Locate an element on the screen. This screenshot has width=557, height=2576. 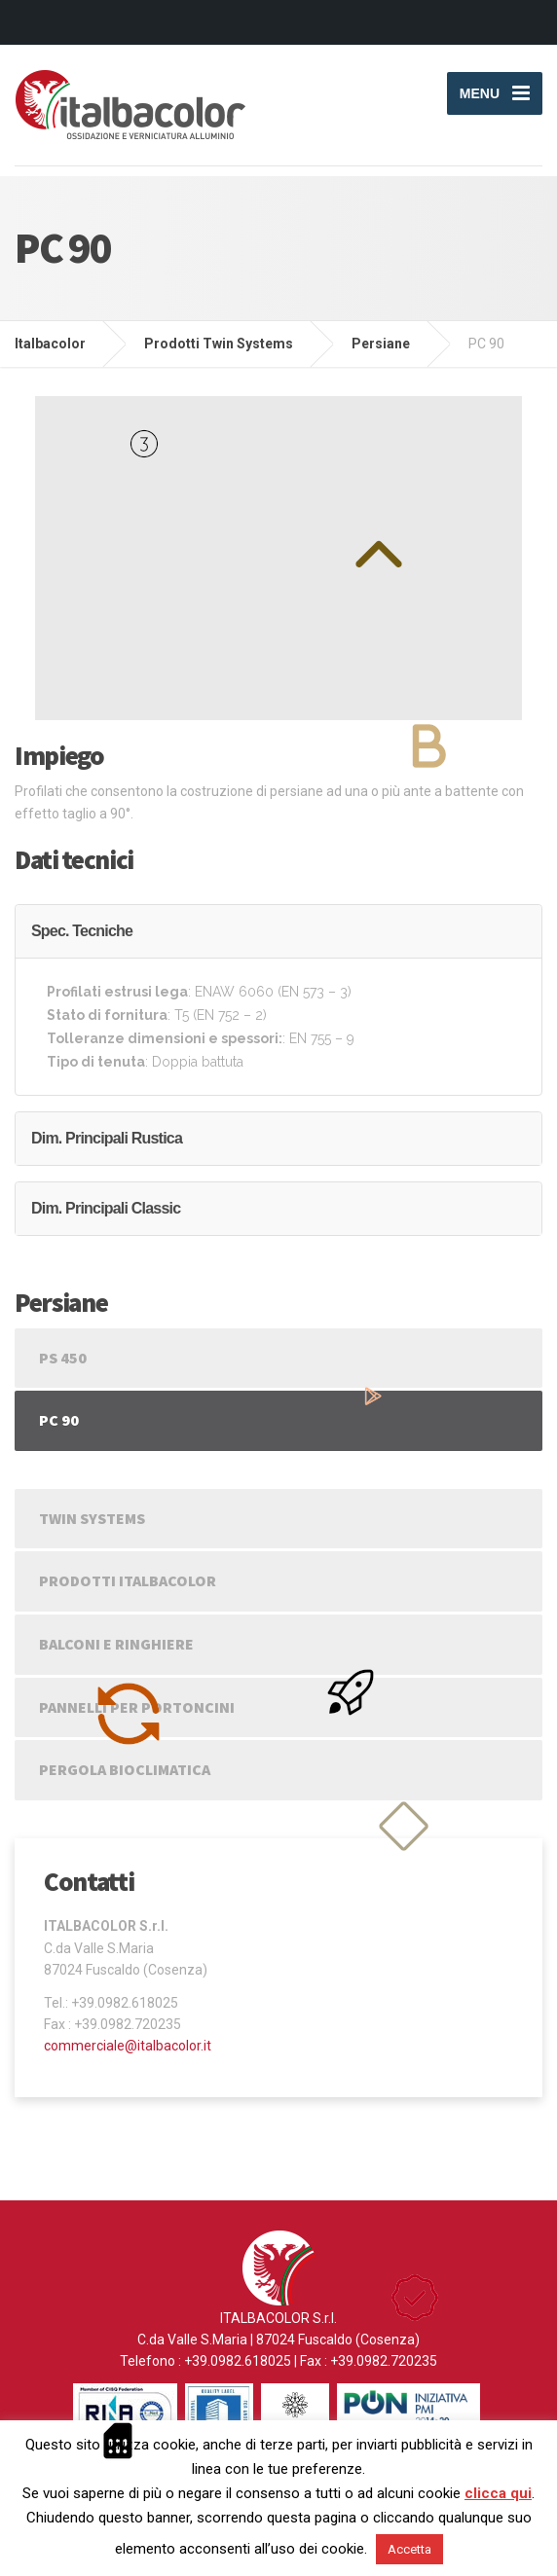
apply bold formatting to selected text is located at coordinates (427, 745).